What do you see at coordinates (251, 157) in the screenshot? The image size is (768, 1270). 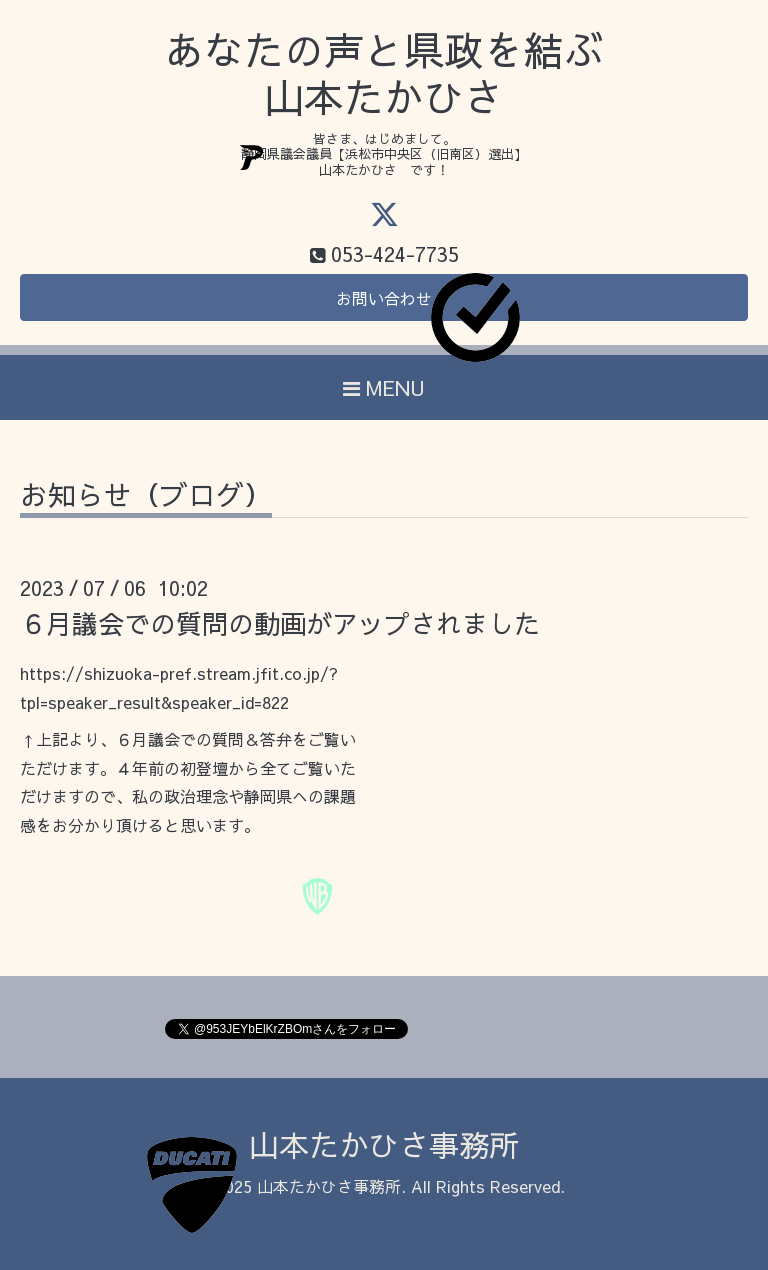 I see `pelican static site generator logo` at bounding box center [251, 157].